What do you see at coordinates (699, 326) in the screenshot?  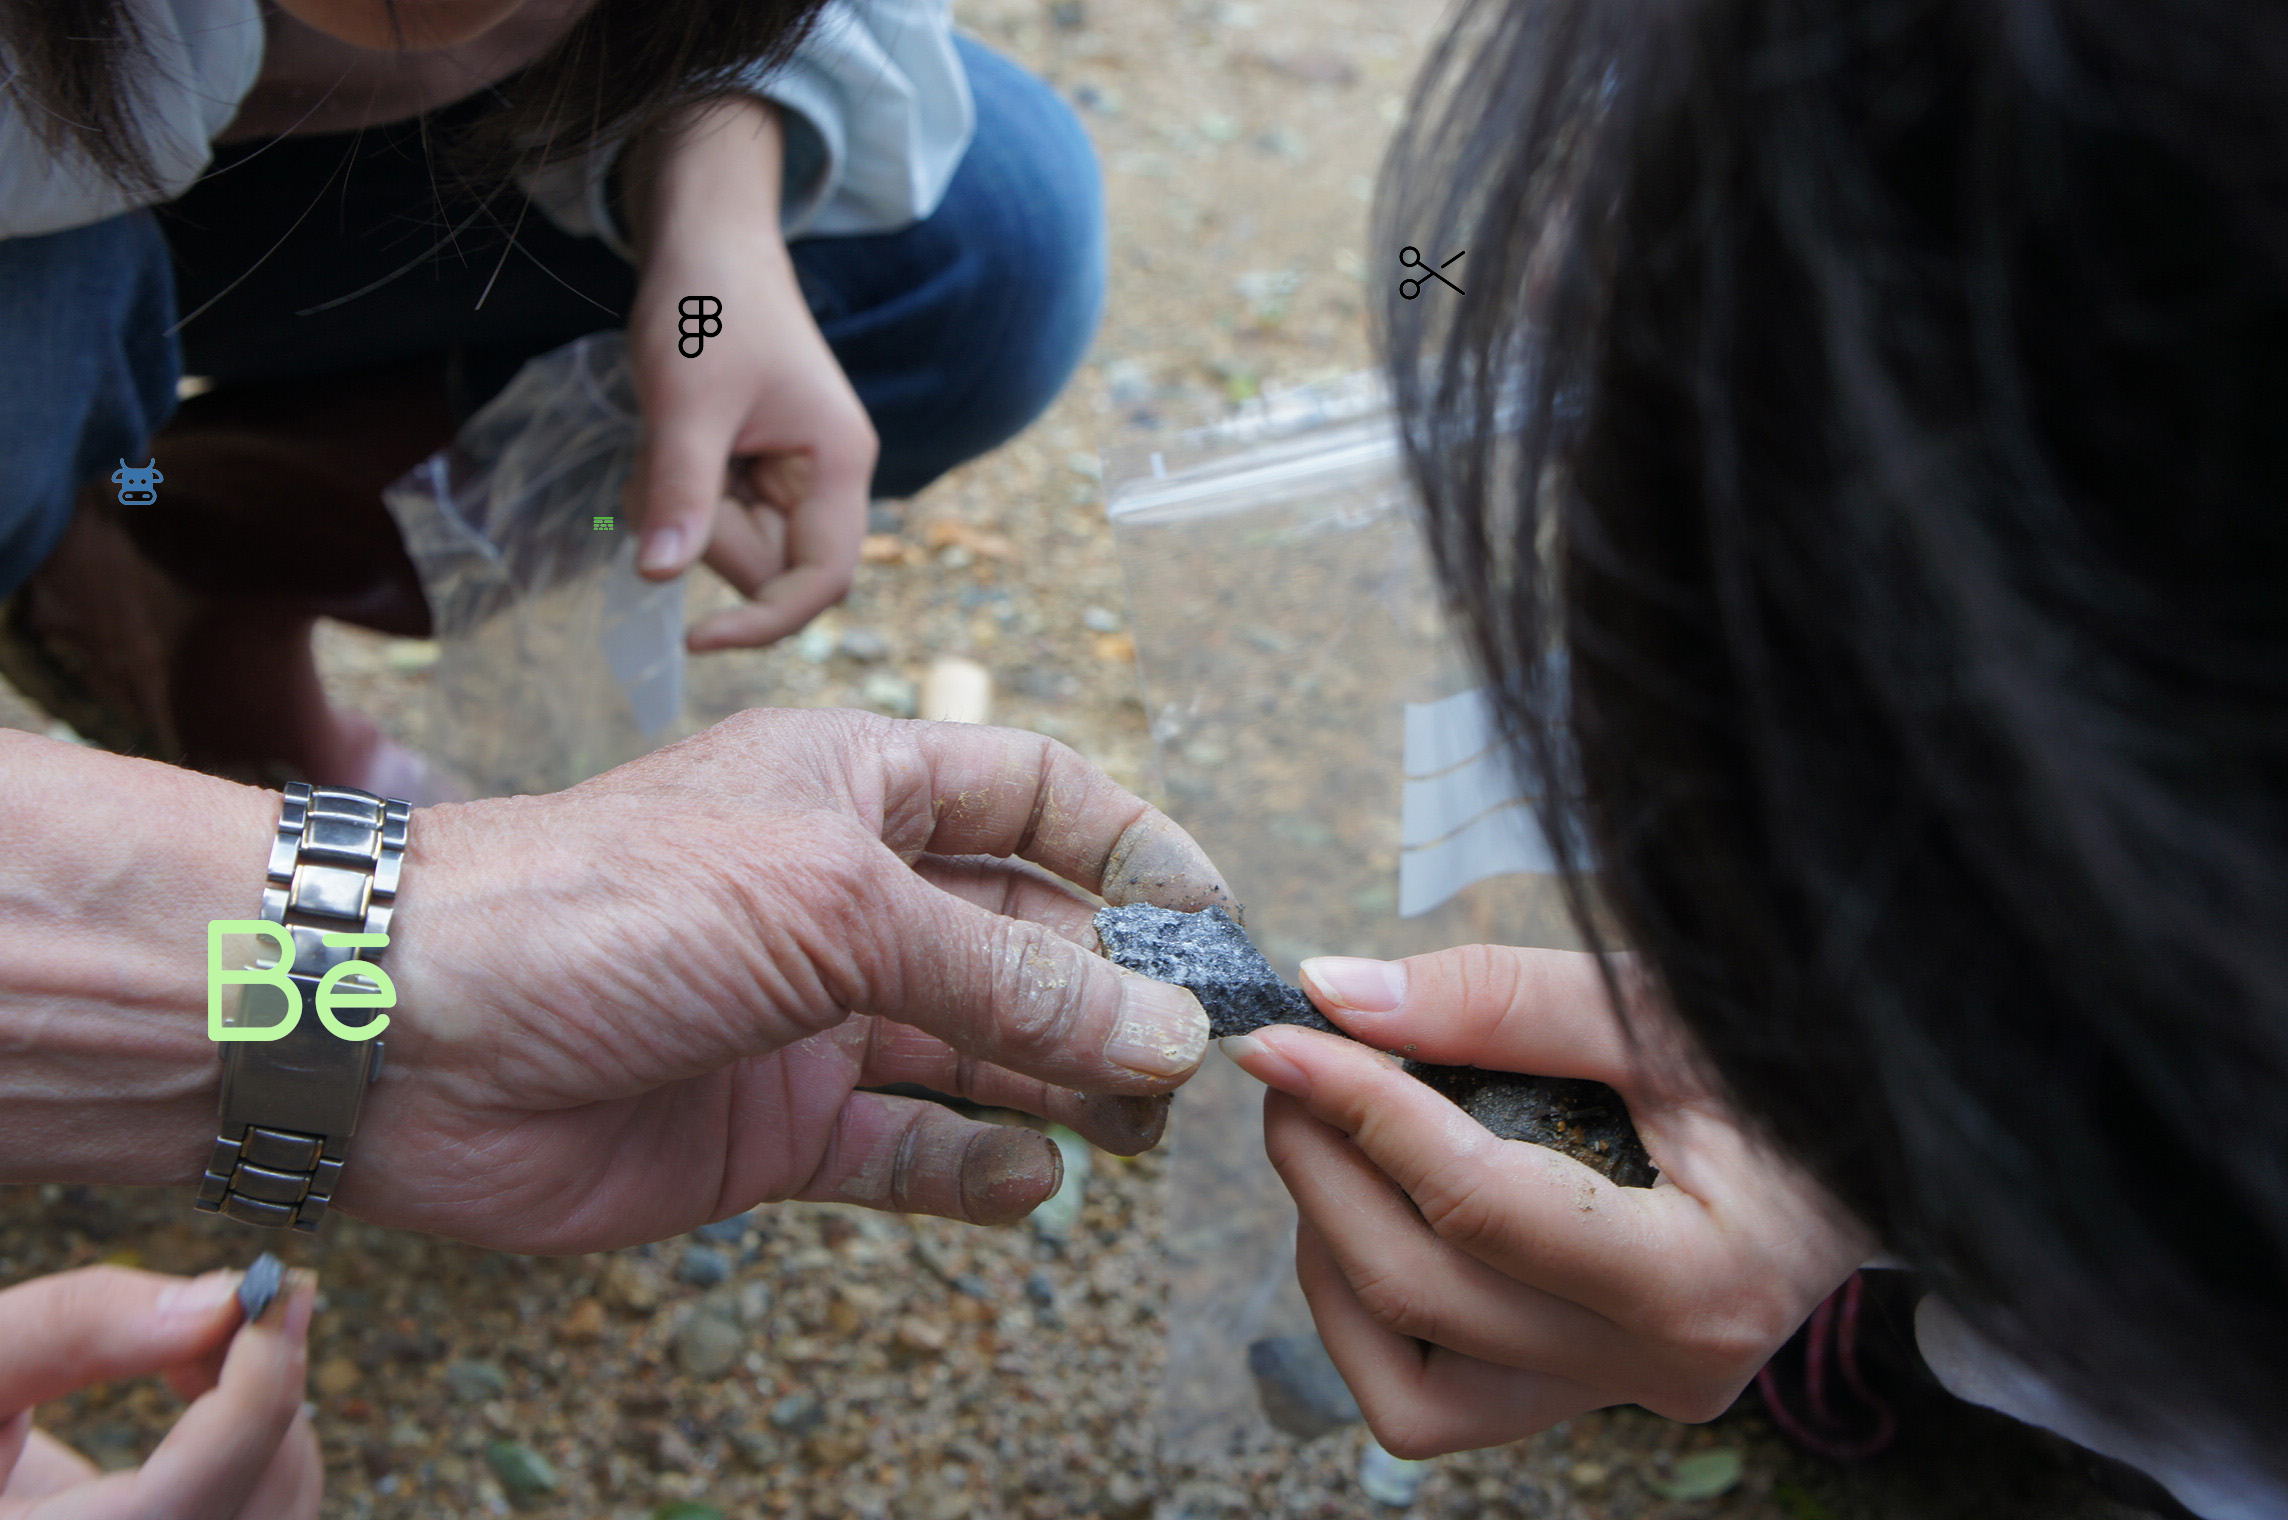 I see `open figma design file` at bounding box center [699, 326].